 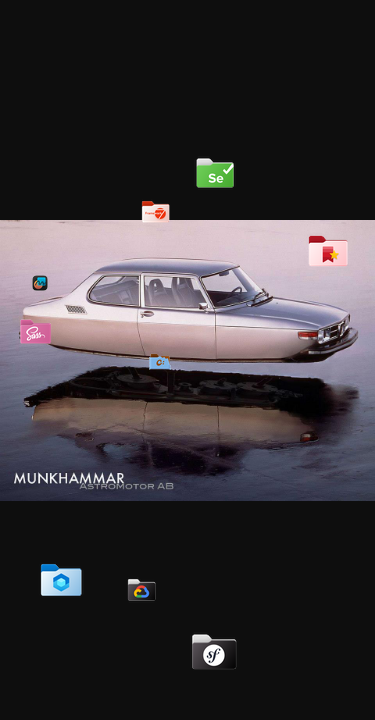 I want to click on open freeform app for brainstorming and sketching, so click(x=40, y=283).